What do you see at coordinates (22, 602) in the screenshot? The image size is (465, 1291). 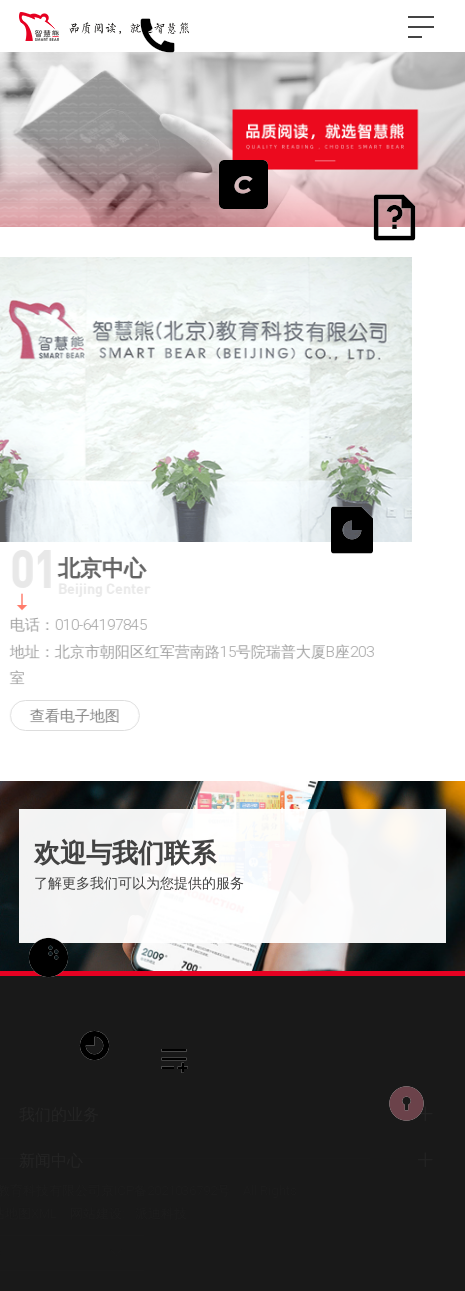 I see `scroll down or view more content` at bounding box center [22, 602].